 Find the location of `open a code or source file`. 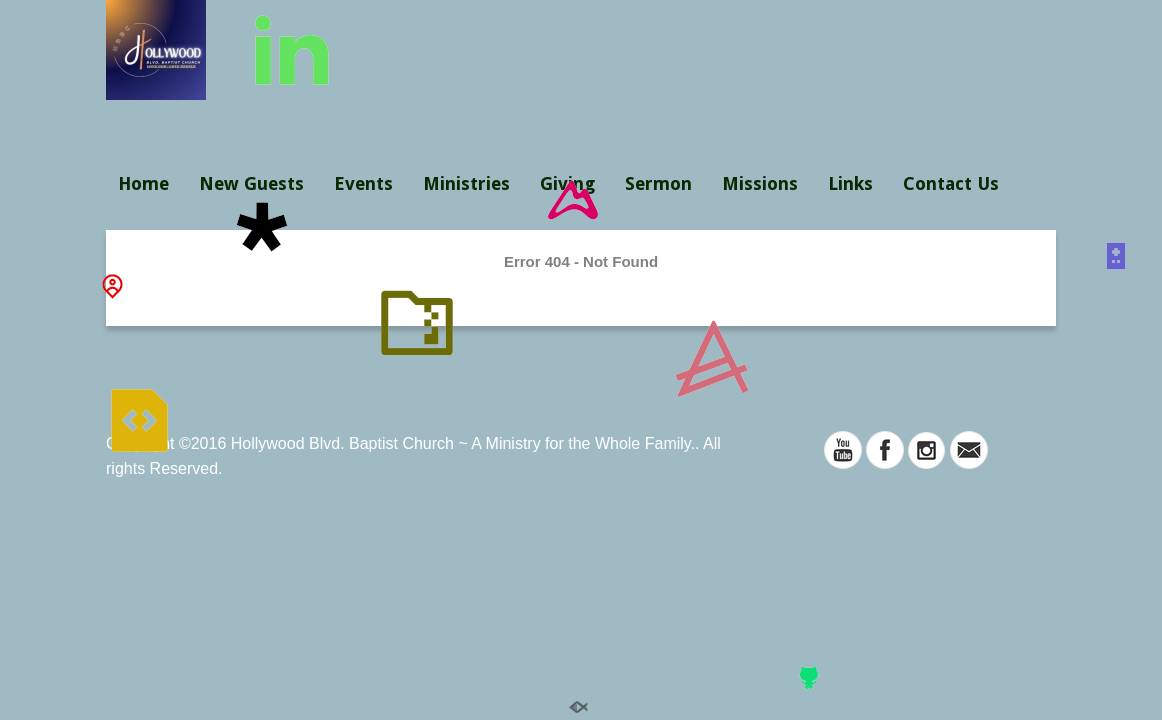

open a code or source file is located at coordinates (139, 420).